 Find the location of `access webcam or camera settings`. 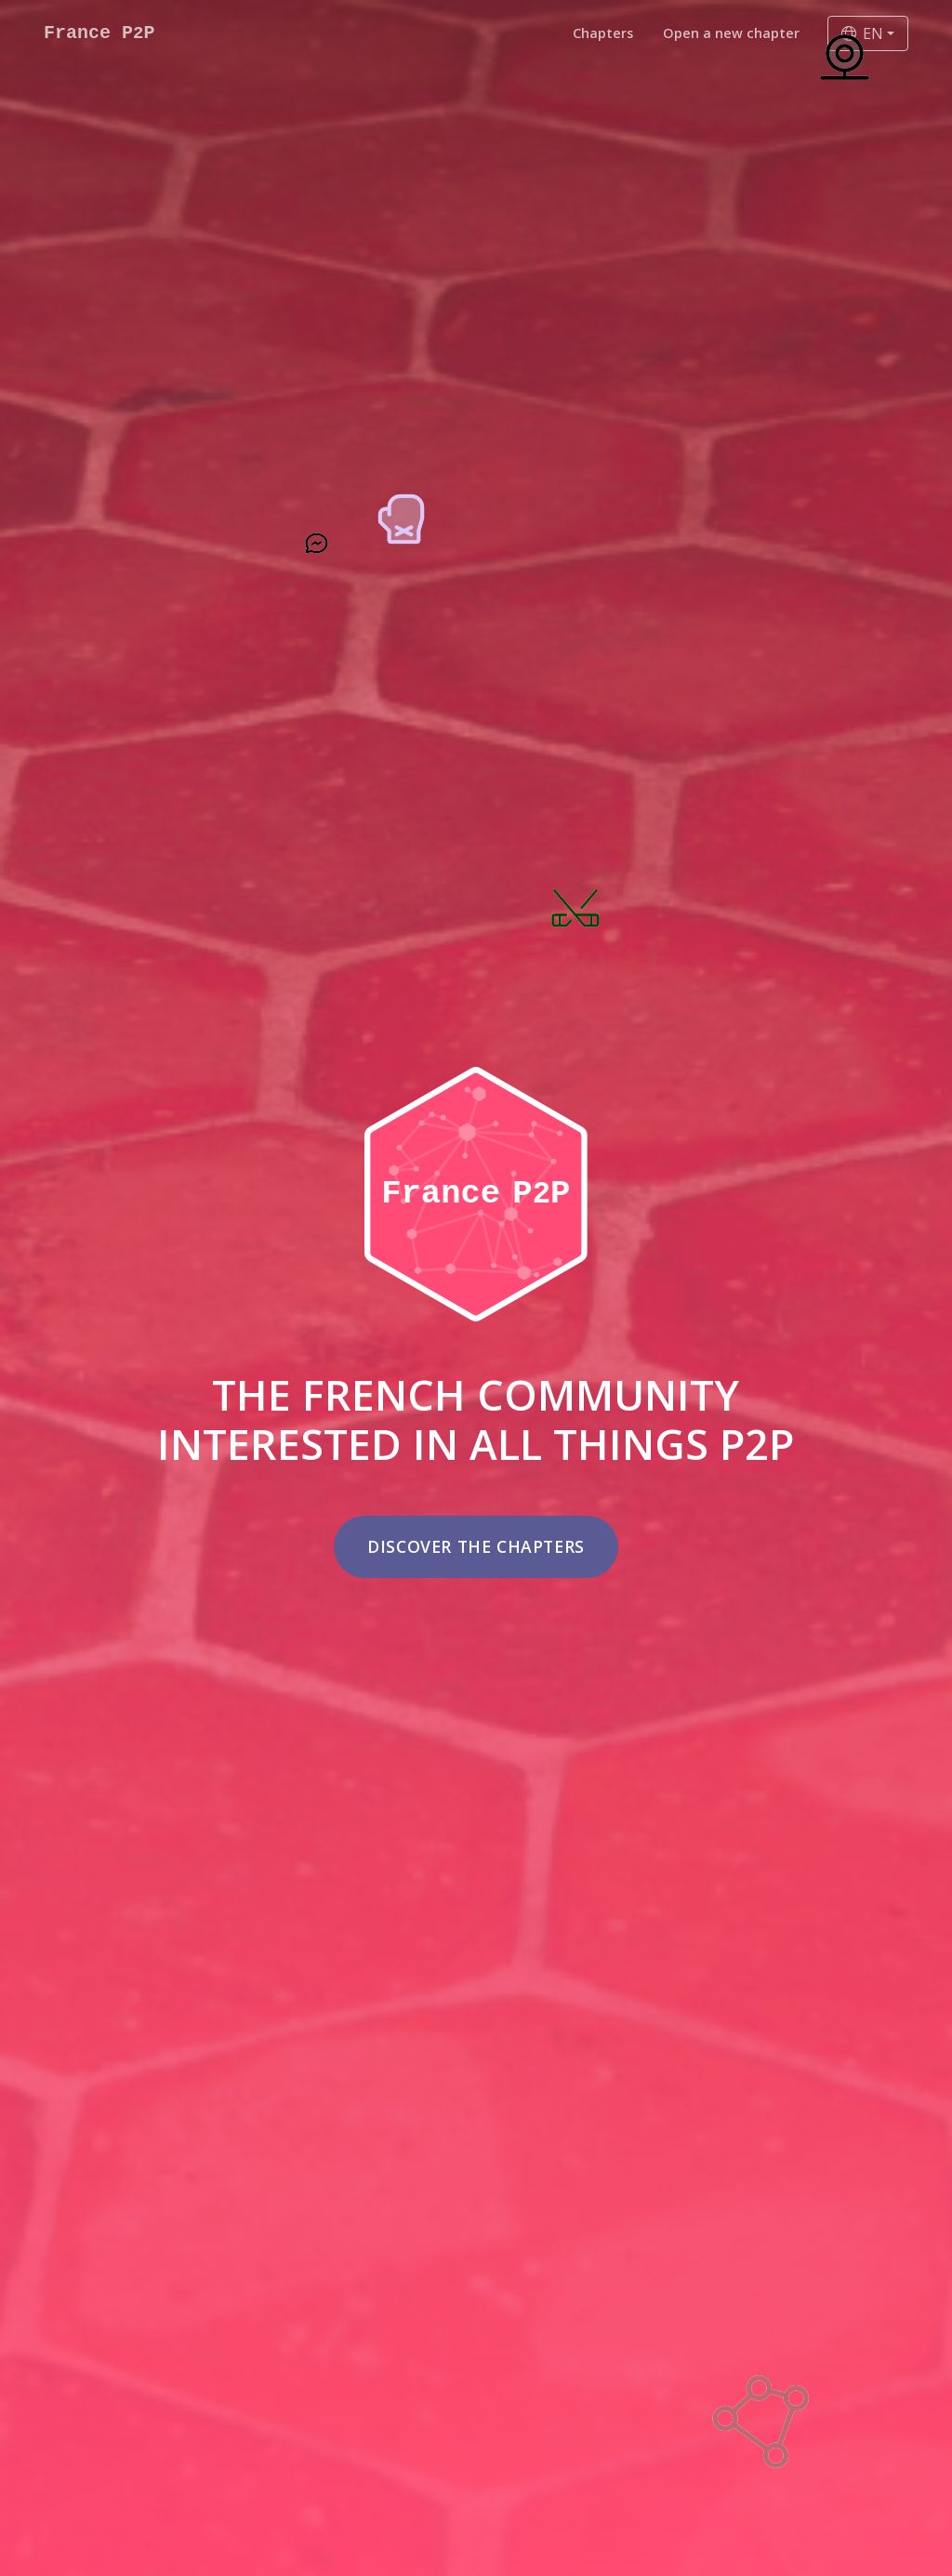

access webcam or camera settings is located at coordinates (844, 59).